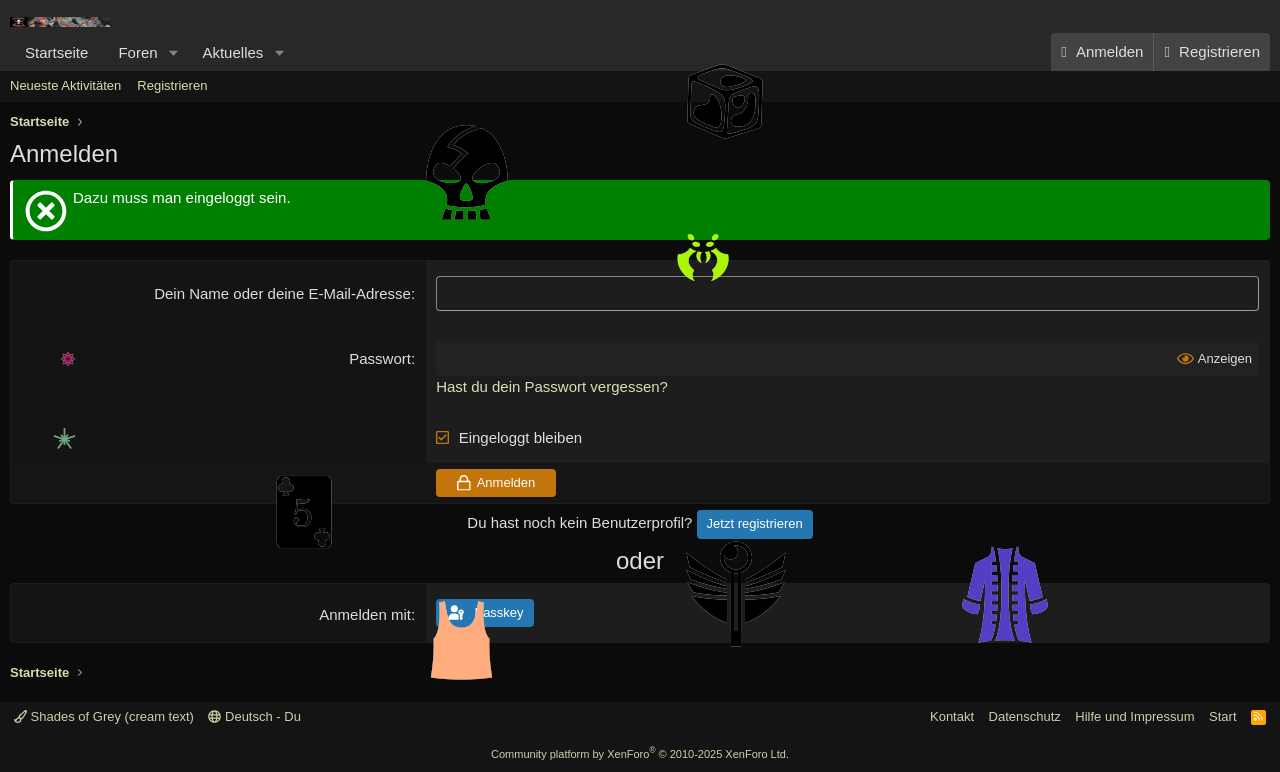 The width and height of the screenshot is (1280, 772). I want to click on activate laser or beam attack, so click(64, 438).